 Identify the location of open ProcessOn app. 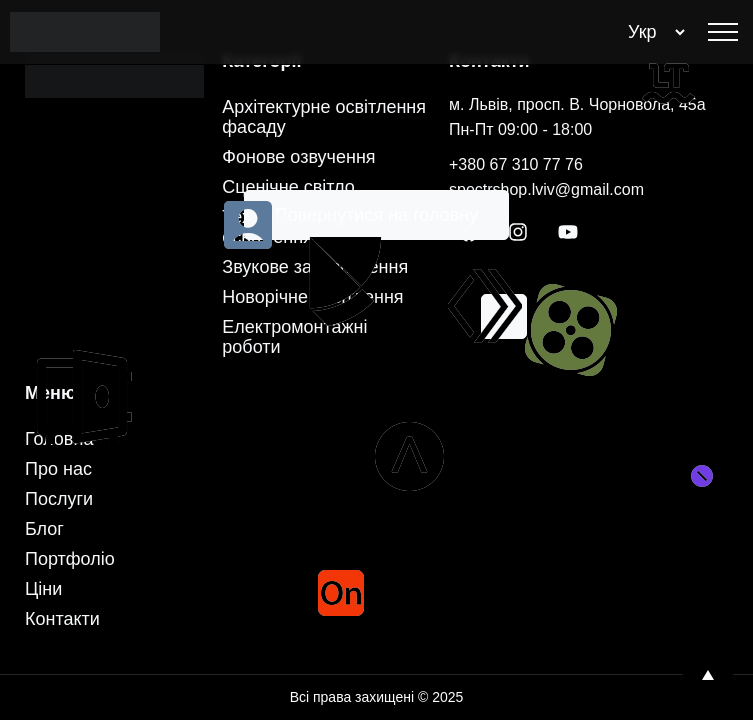
(341, 593).